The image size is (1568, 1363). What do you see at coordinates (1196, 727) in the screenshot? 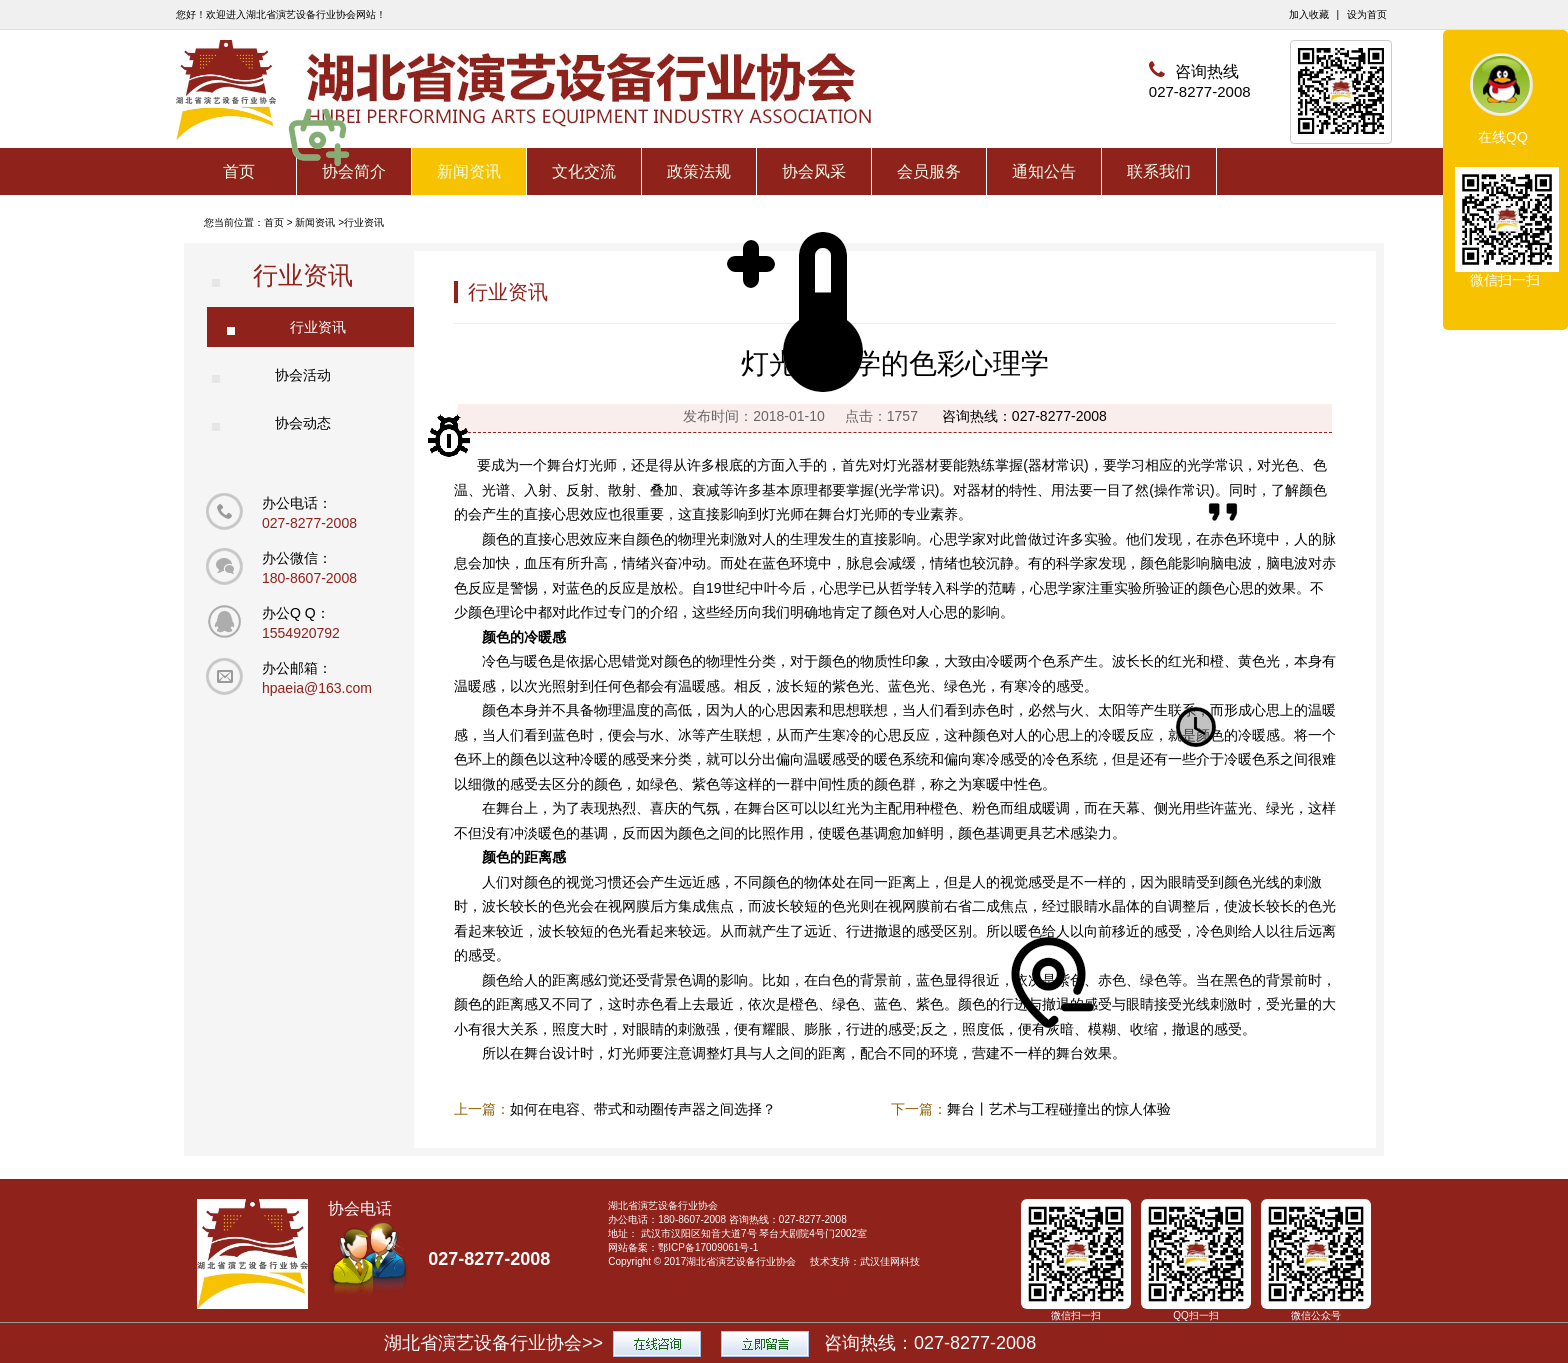
I see `view time or clock settings` at bounding box center [1196, 727].